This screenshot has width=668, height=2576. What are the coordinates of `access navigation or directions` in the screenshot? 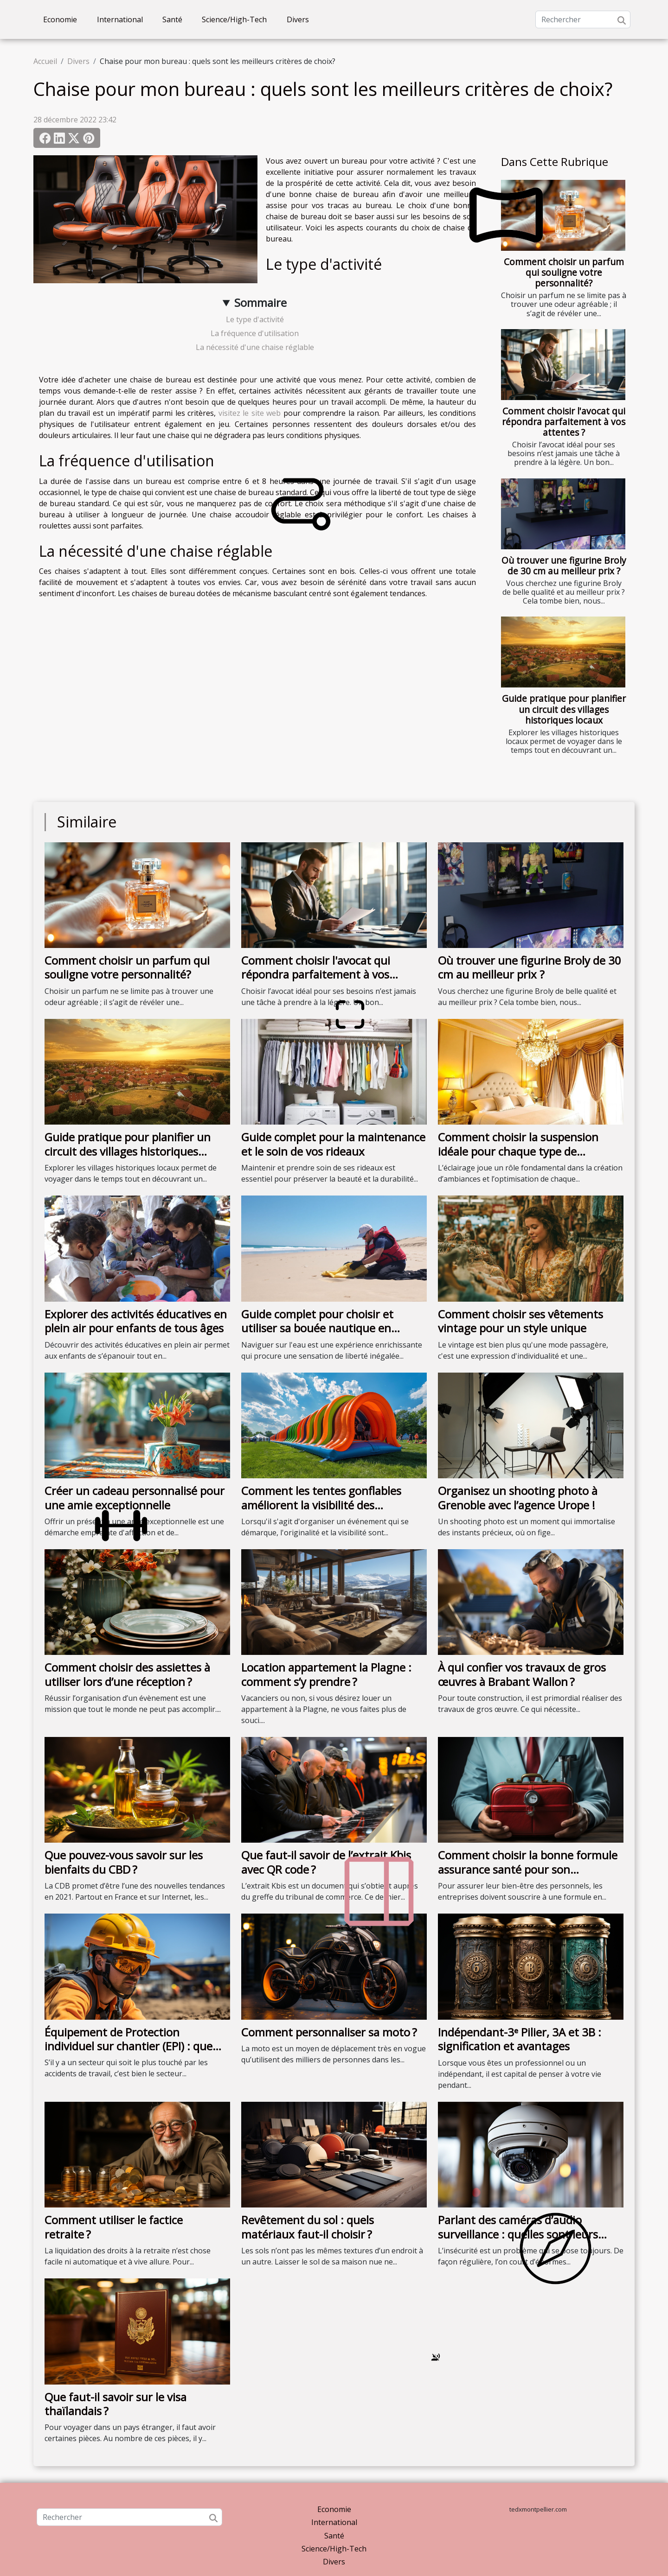 It's located at (555, 2248).